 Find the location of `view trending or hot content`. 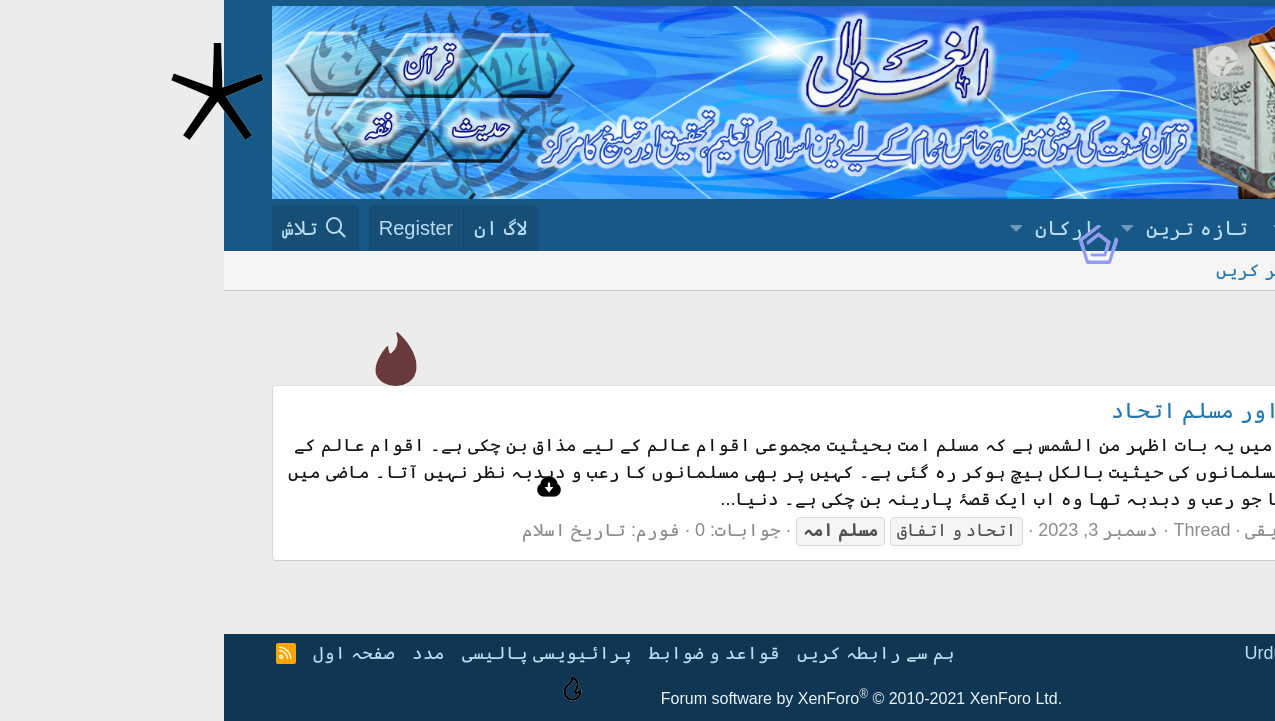

view trending or hot content is located at coordinates (572, 687).